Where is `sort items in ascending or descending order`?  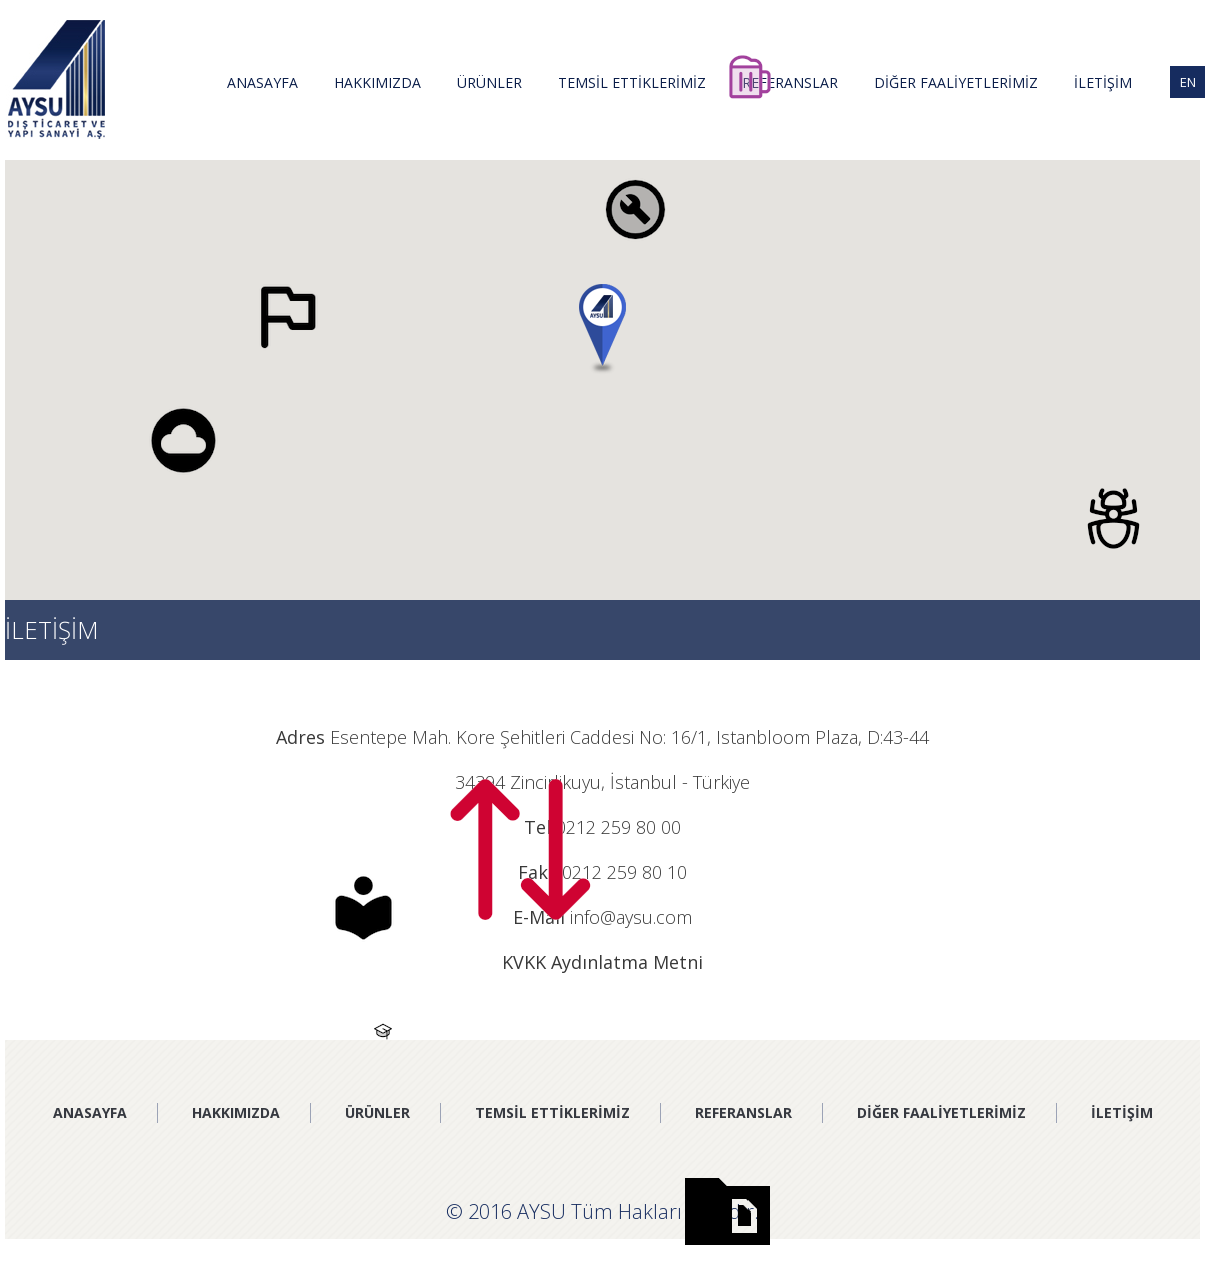 sort items in ascending or descending order is located at coordinates (520, 849).